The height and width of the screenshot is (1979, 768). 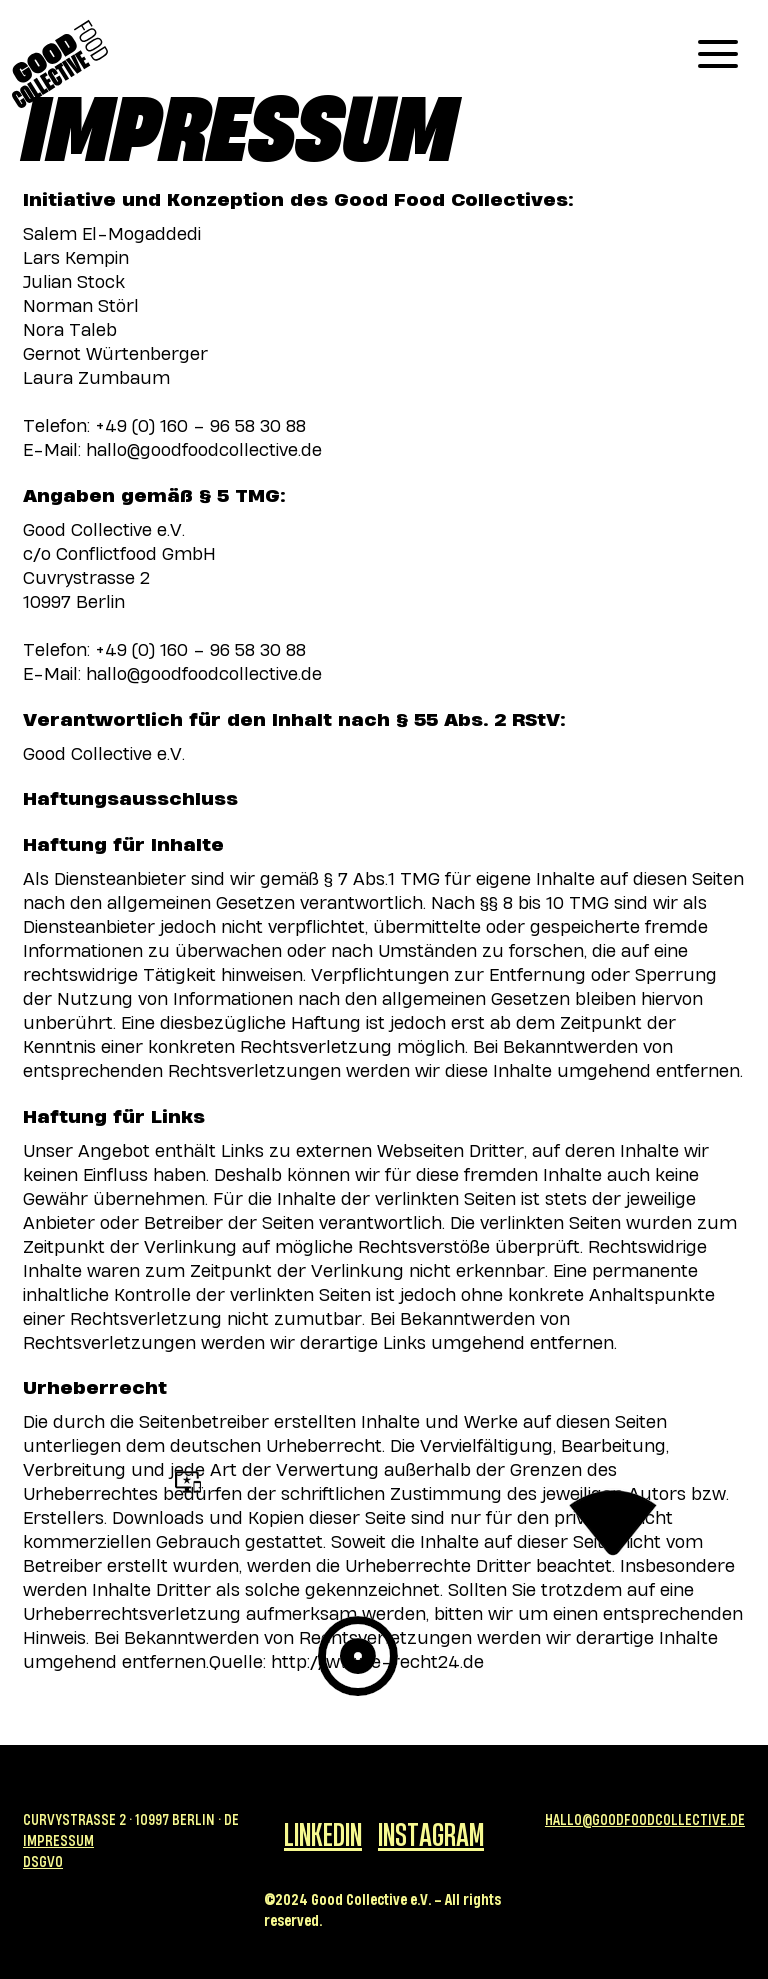 I want to click on indicates full wifi signal strength, so click(x=613, y=1524).